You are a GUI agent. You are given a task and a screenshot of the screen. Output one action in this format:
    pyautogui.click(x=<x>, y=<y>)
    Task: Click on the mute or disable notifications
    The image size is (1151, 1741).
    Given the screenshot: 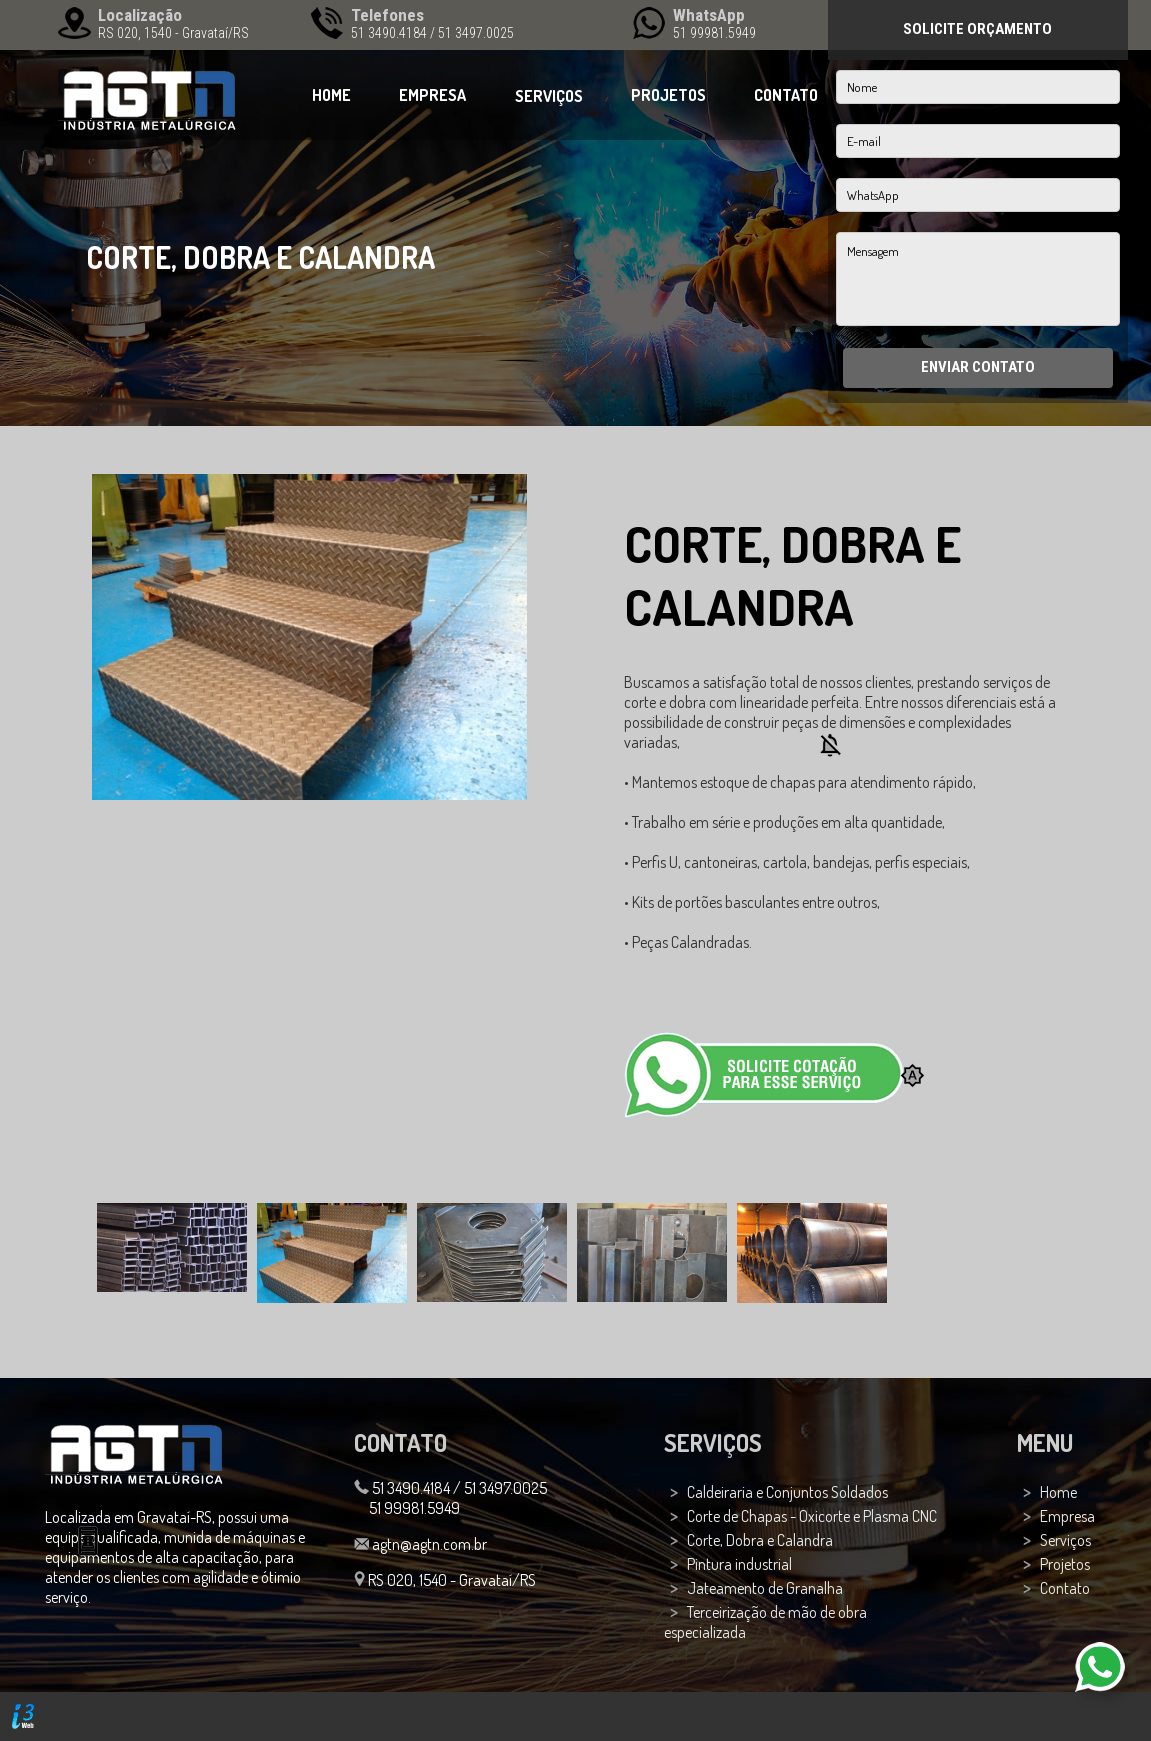 What is the action you would take?
    pyautogui.click(x=830, y=745)
    